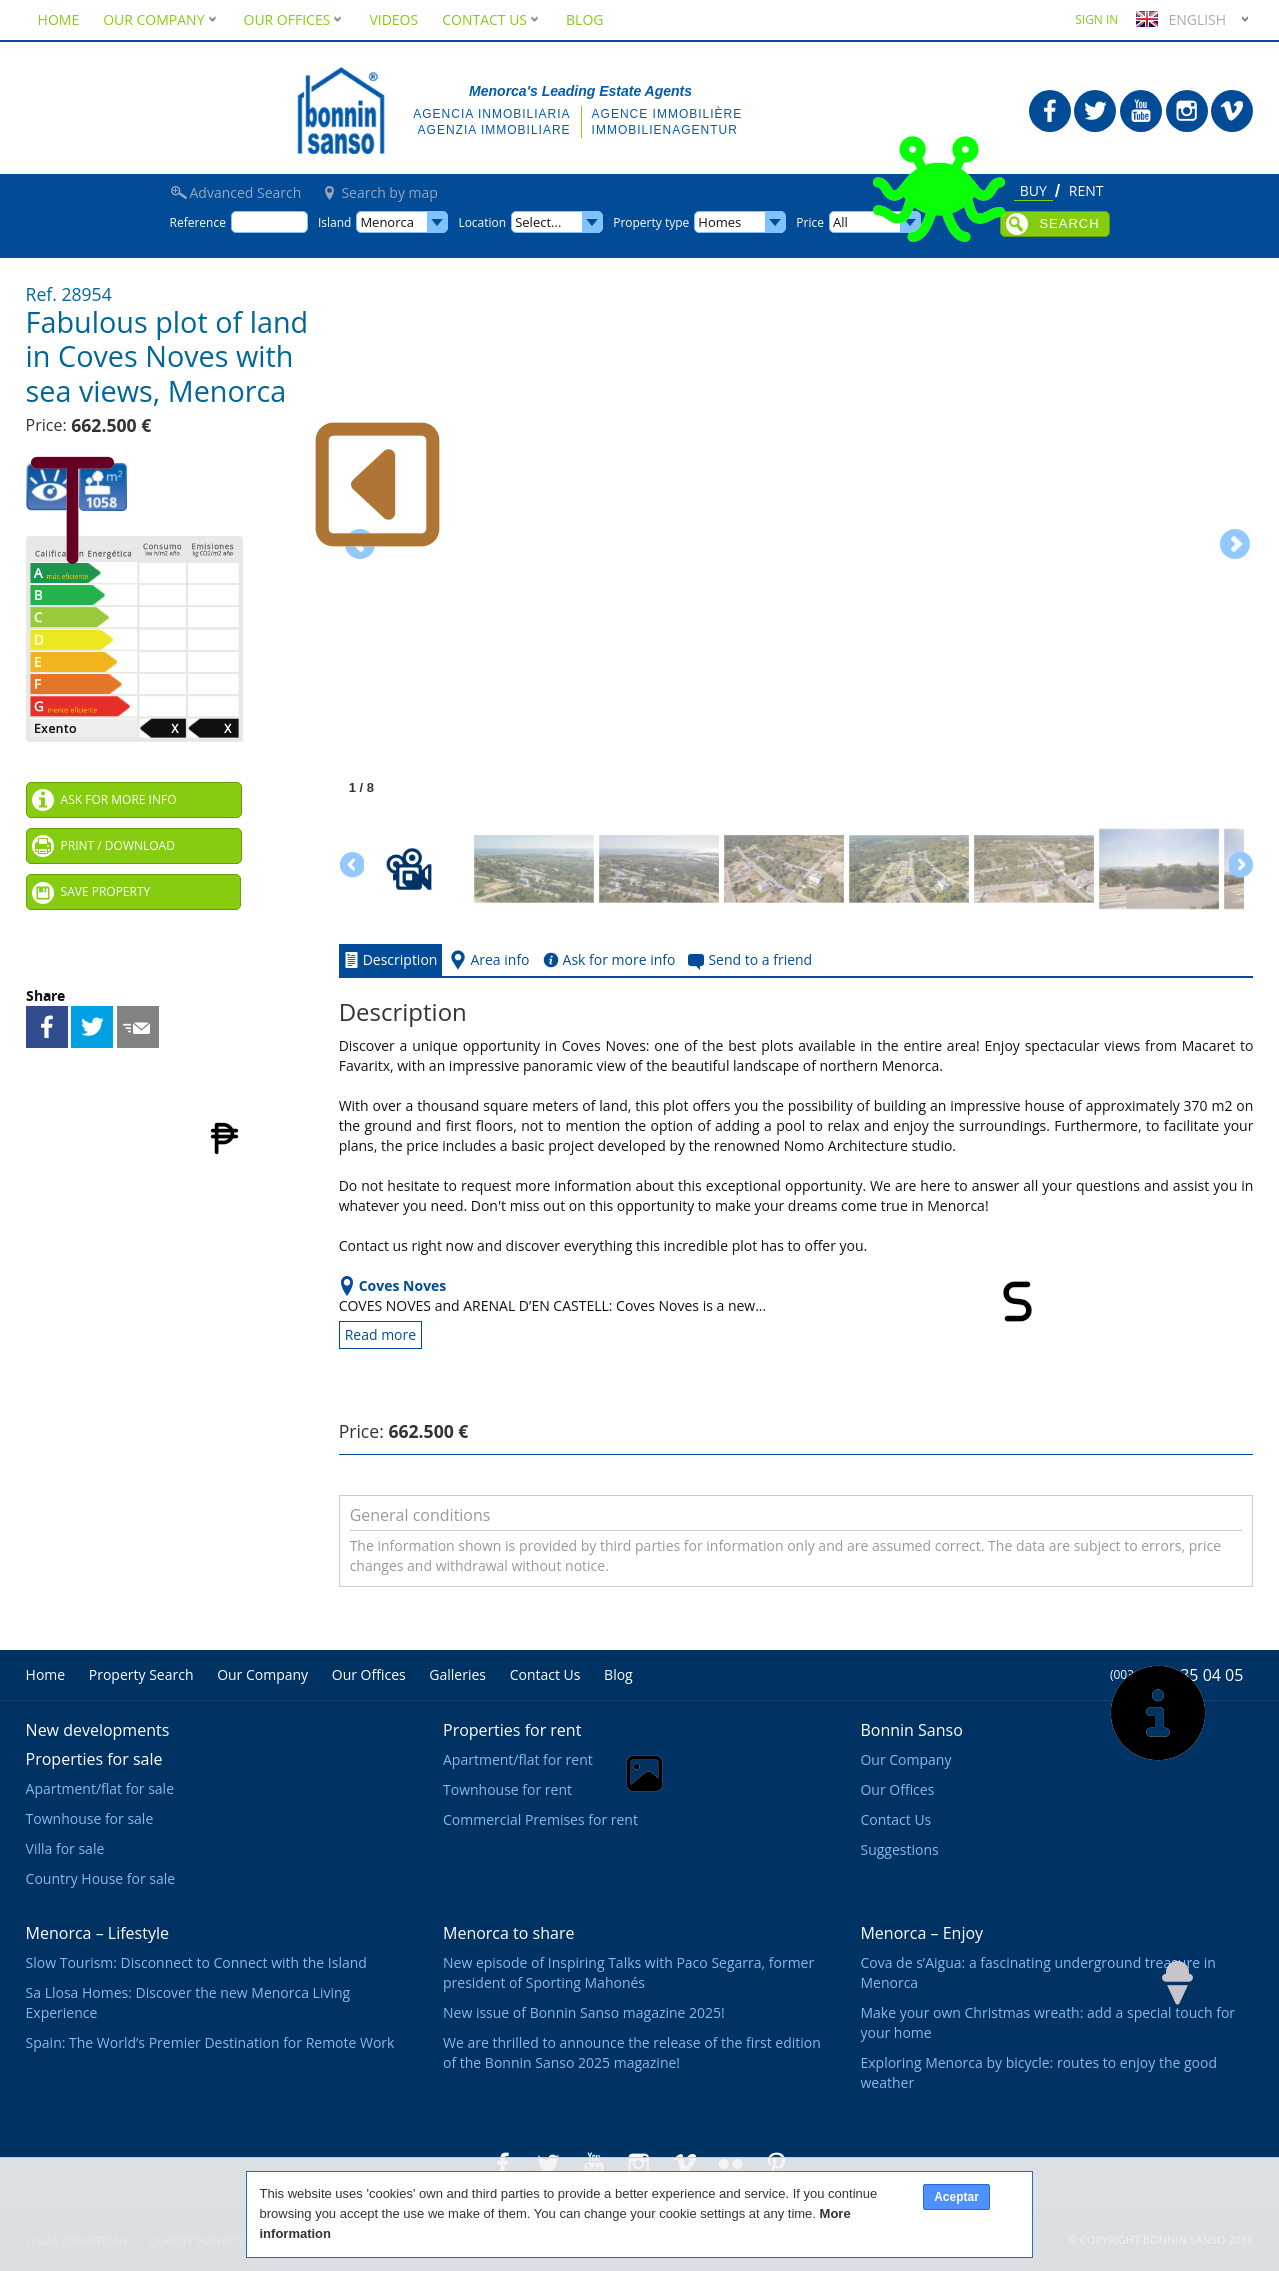 The height and width of the screenshot is (2271, 1279). I want to click on view more information or details, so click(1158, 1713).